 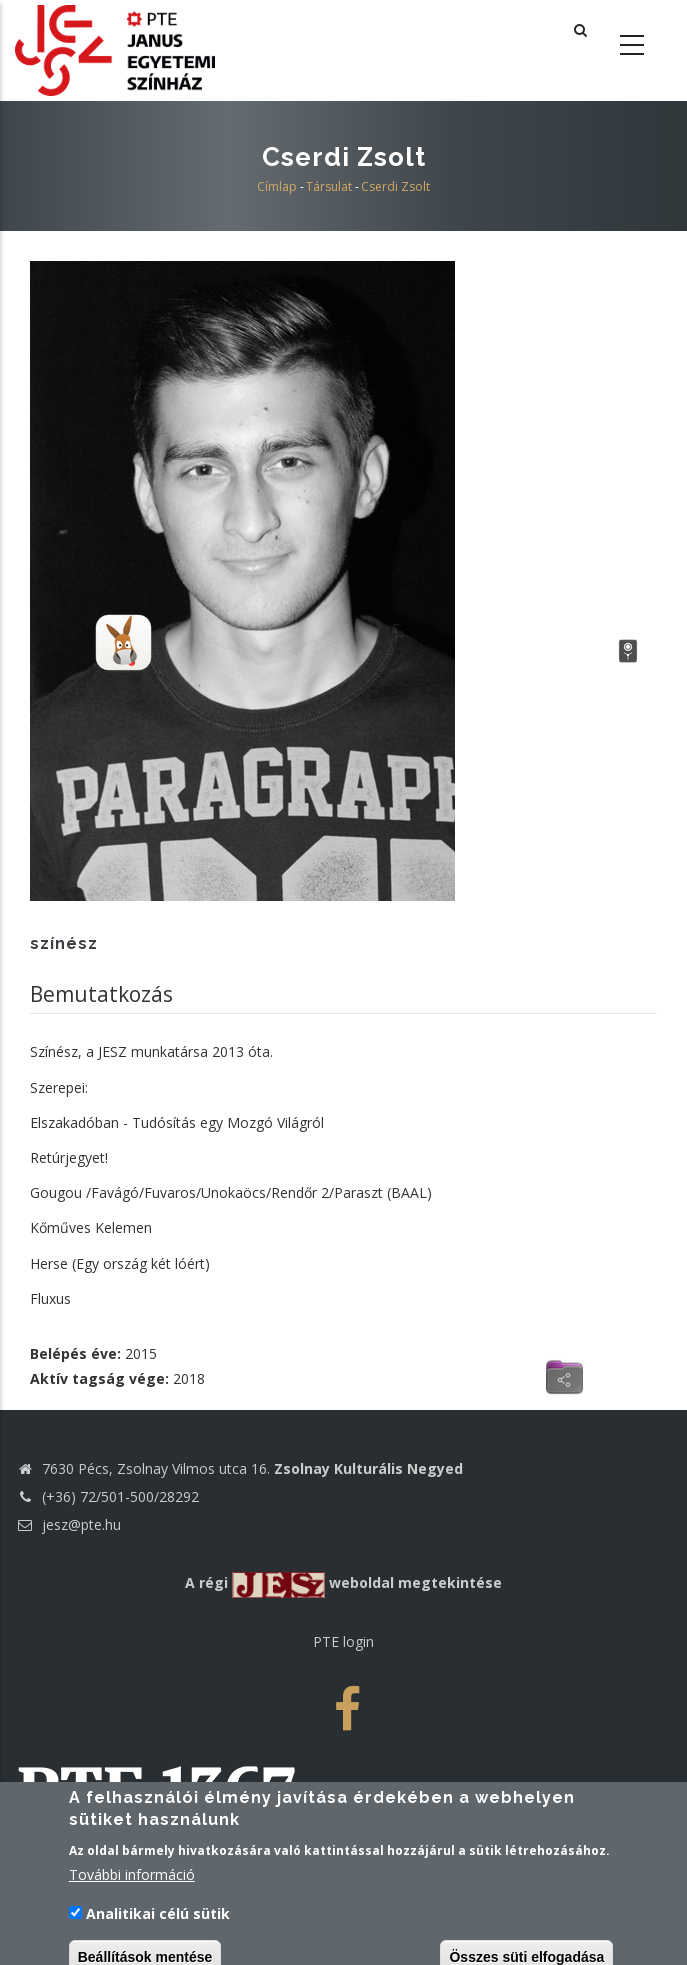 I want to click on open your public shared folder, so click(x=564, y=1376).